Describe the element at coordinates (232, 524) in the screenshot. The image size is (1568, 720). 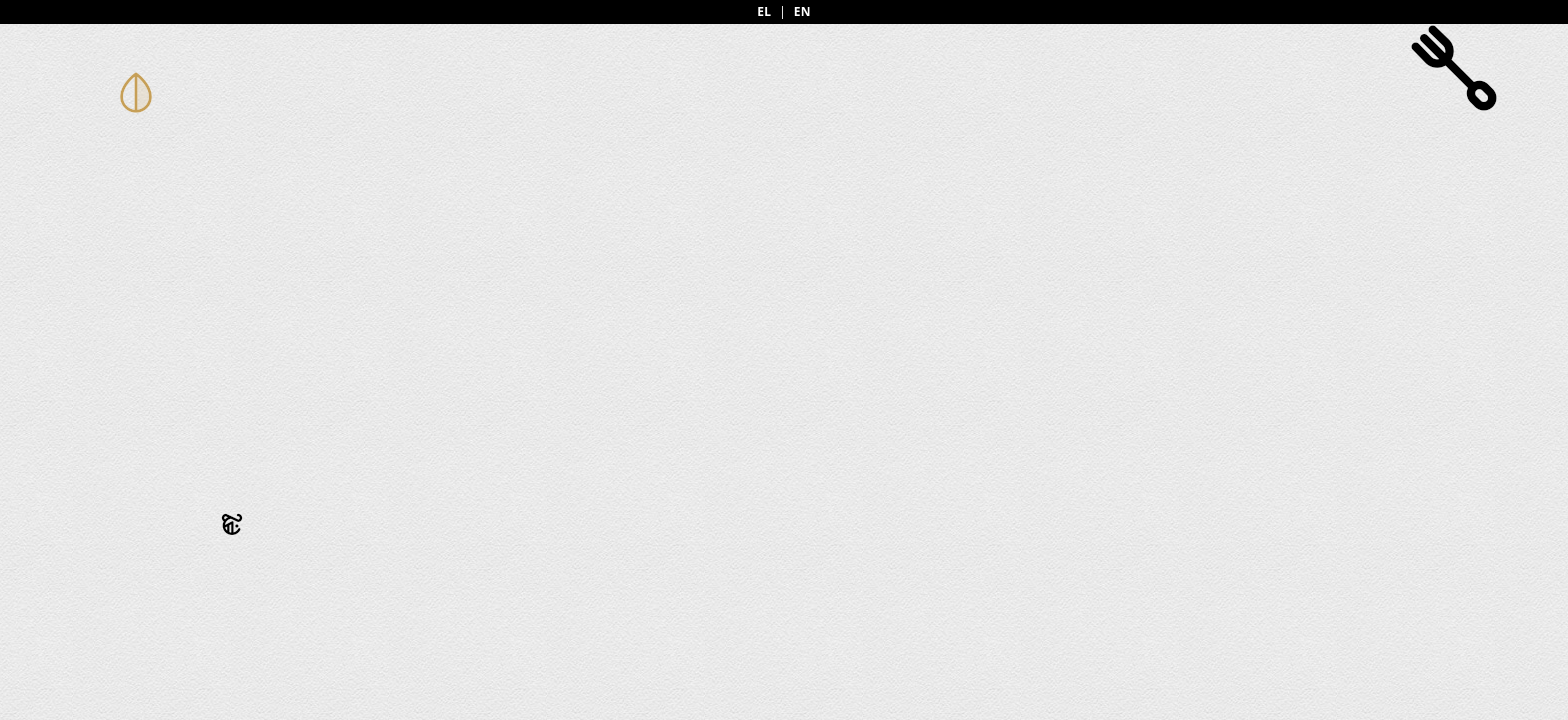
I see `open the New York Times app` at that location.